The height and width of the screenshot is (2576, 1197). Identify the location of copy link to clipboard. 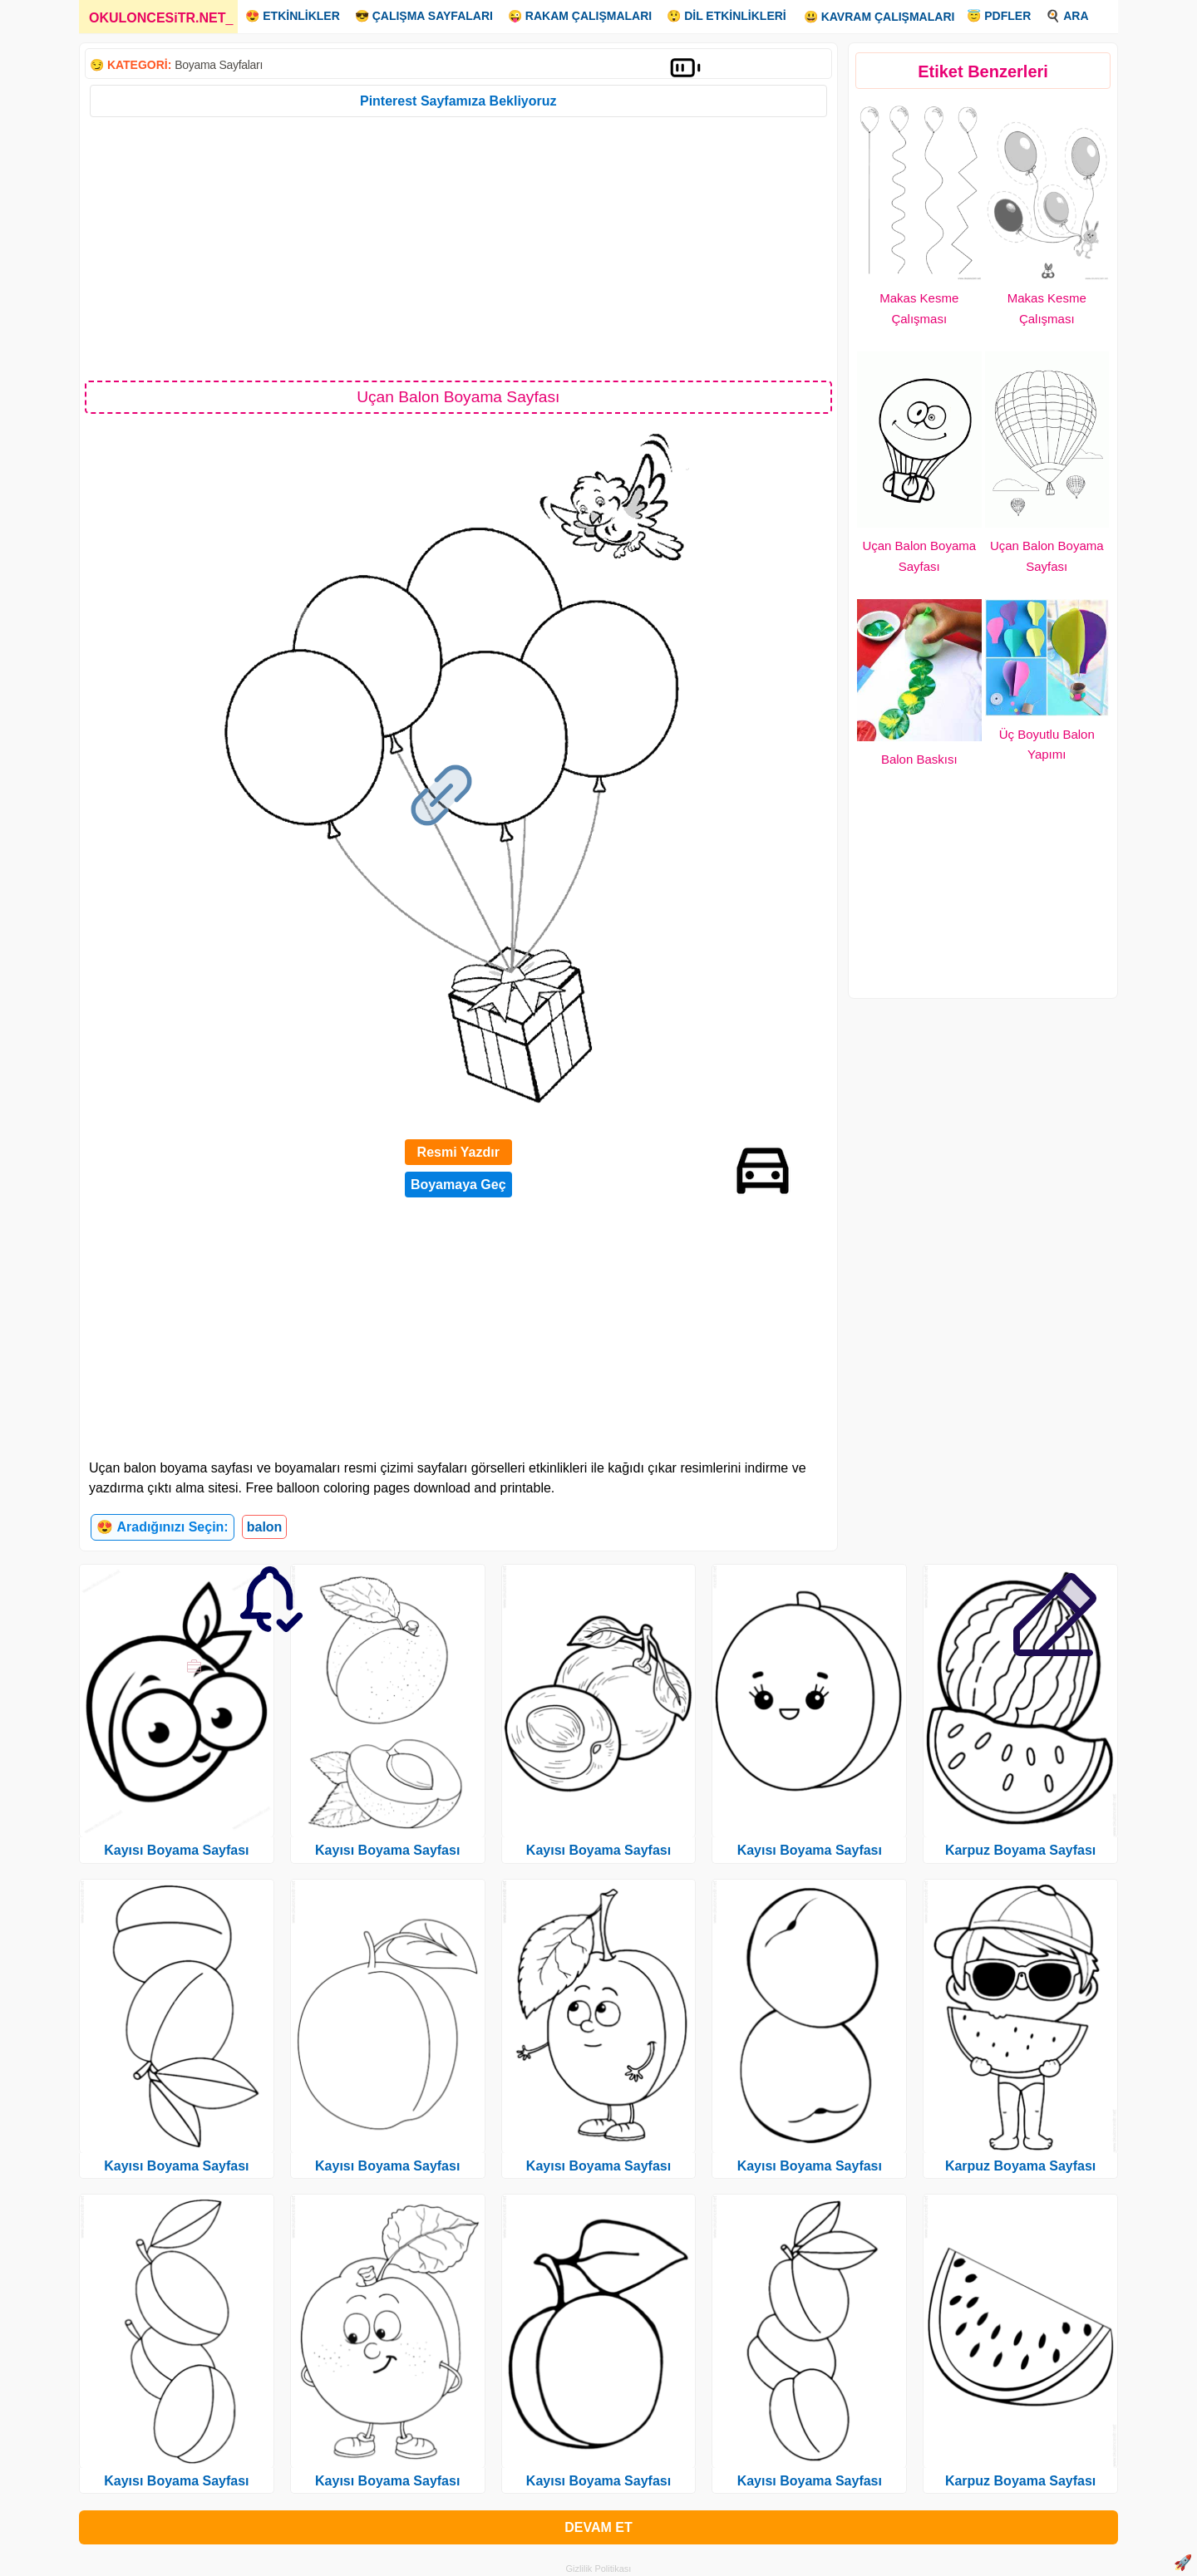
(441, 795).